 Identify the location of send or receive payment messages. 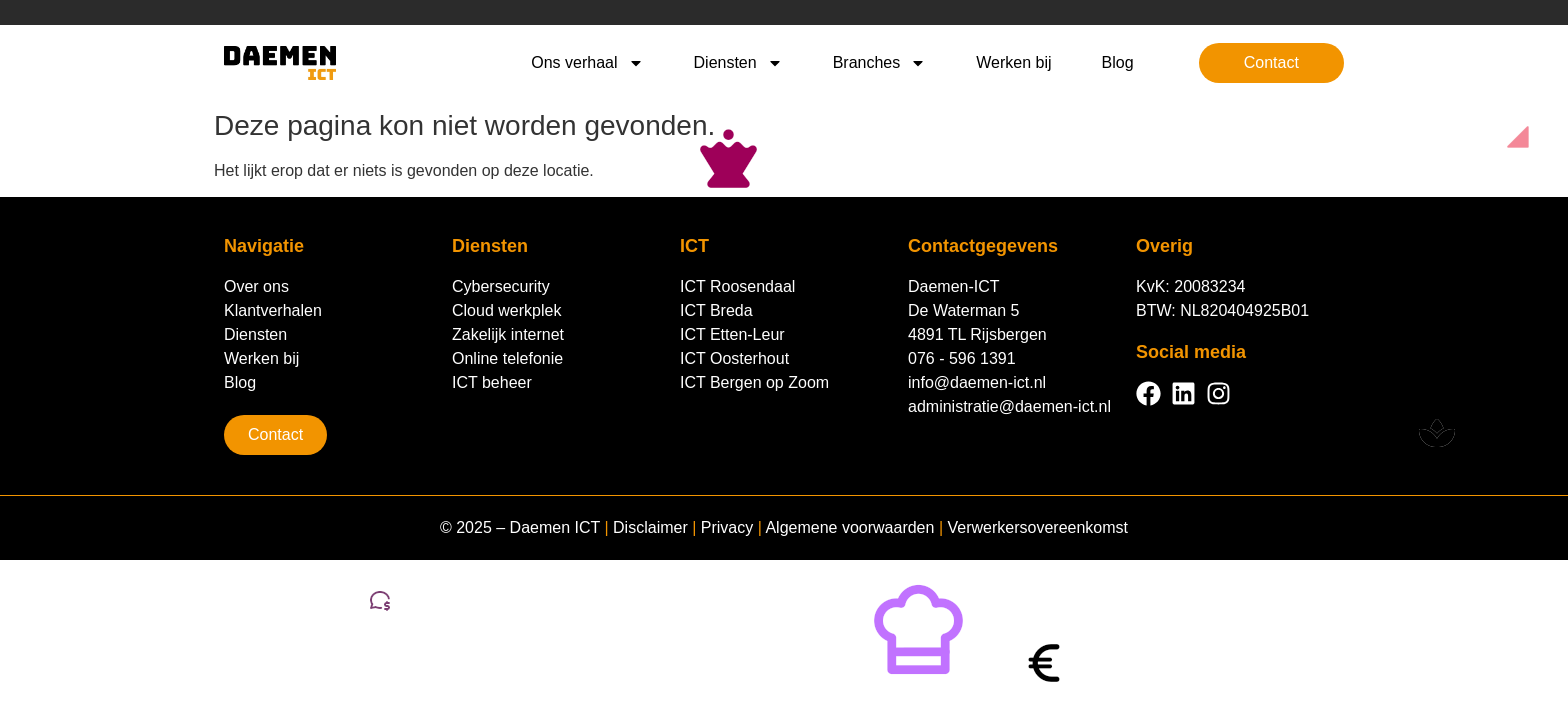
(380, 600).